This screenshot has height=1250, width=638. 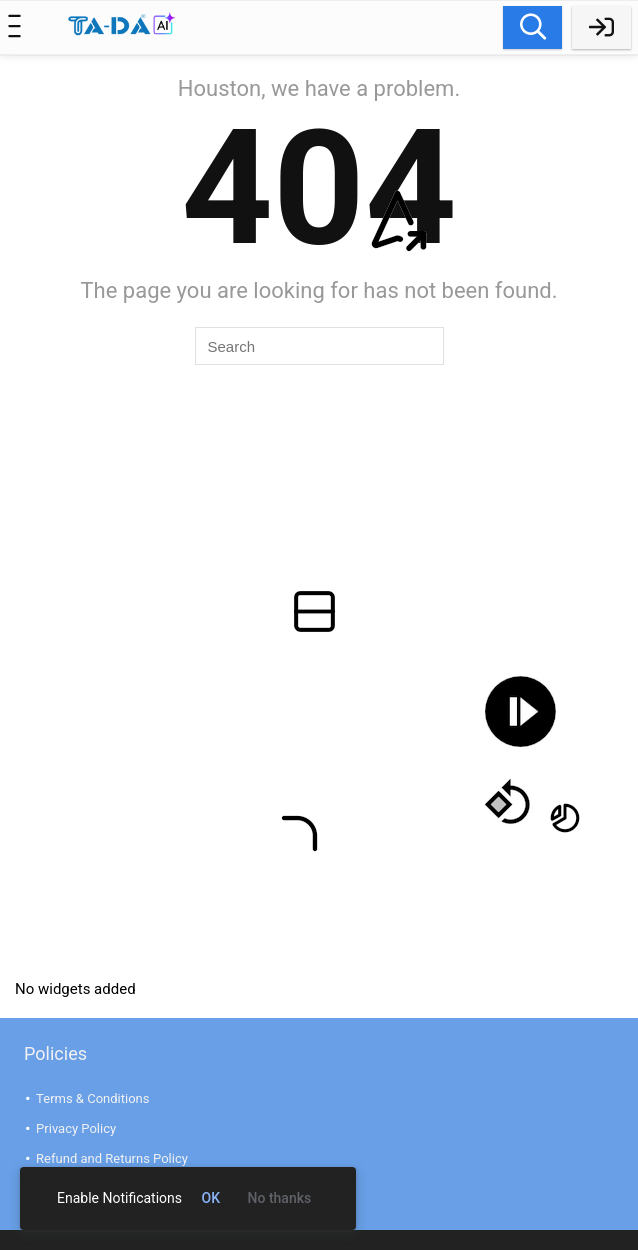 I want to click on view a segment of analytics data, so click(x=565, y=818).